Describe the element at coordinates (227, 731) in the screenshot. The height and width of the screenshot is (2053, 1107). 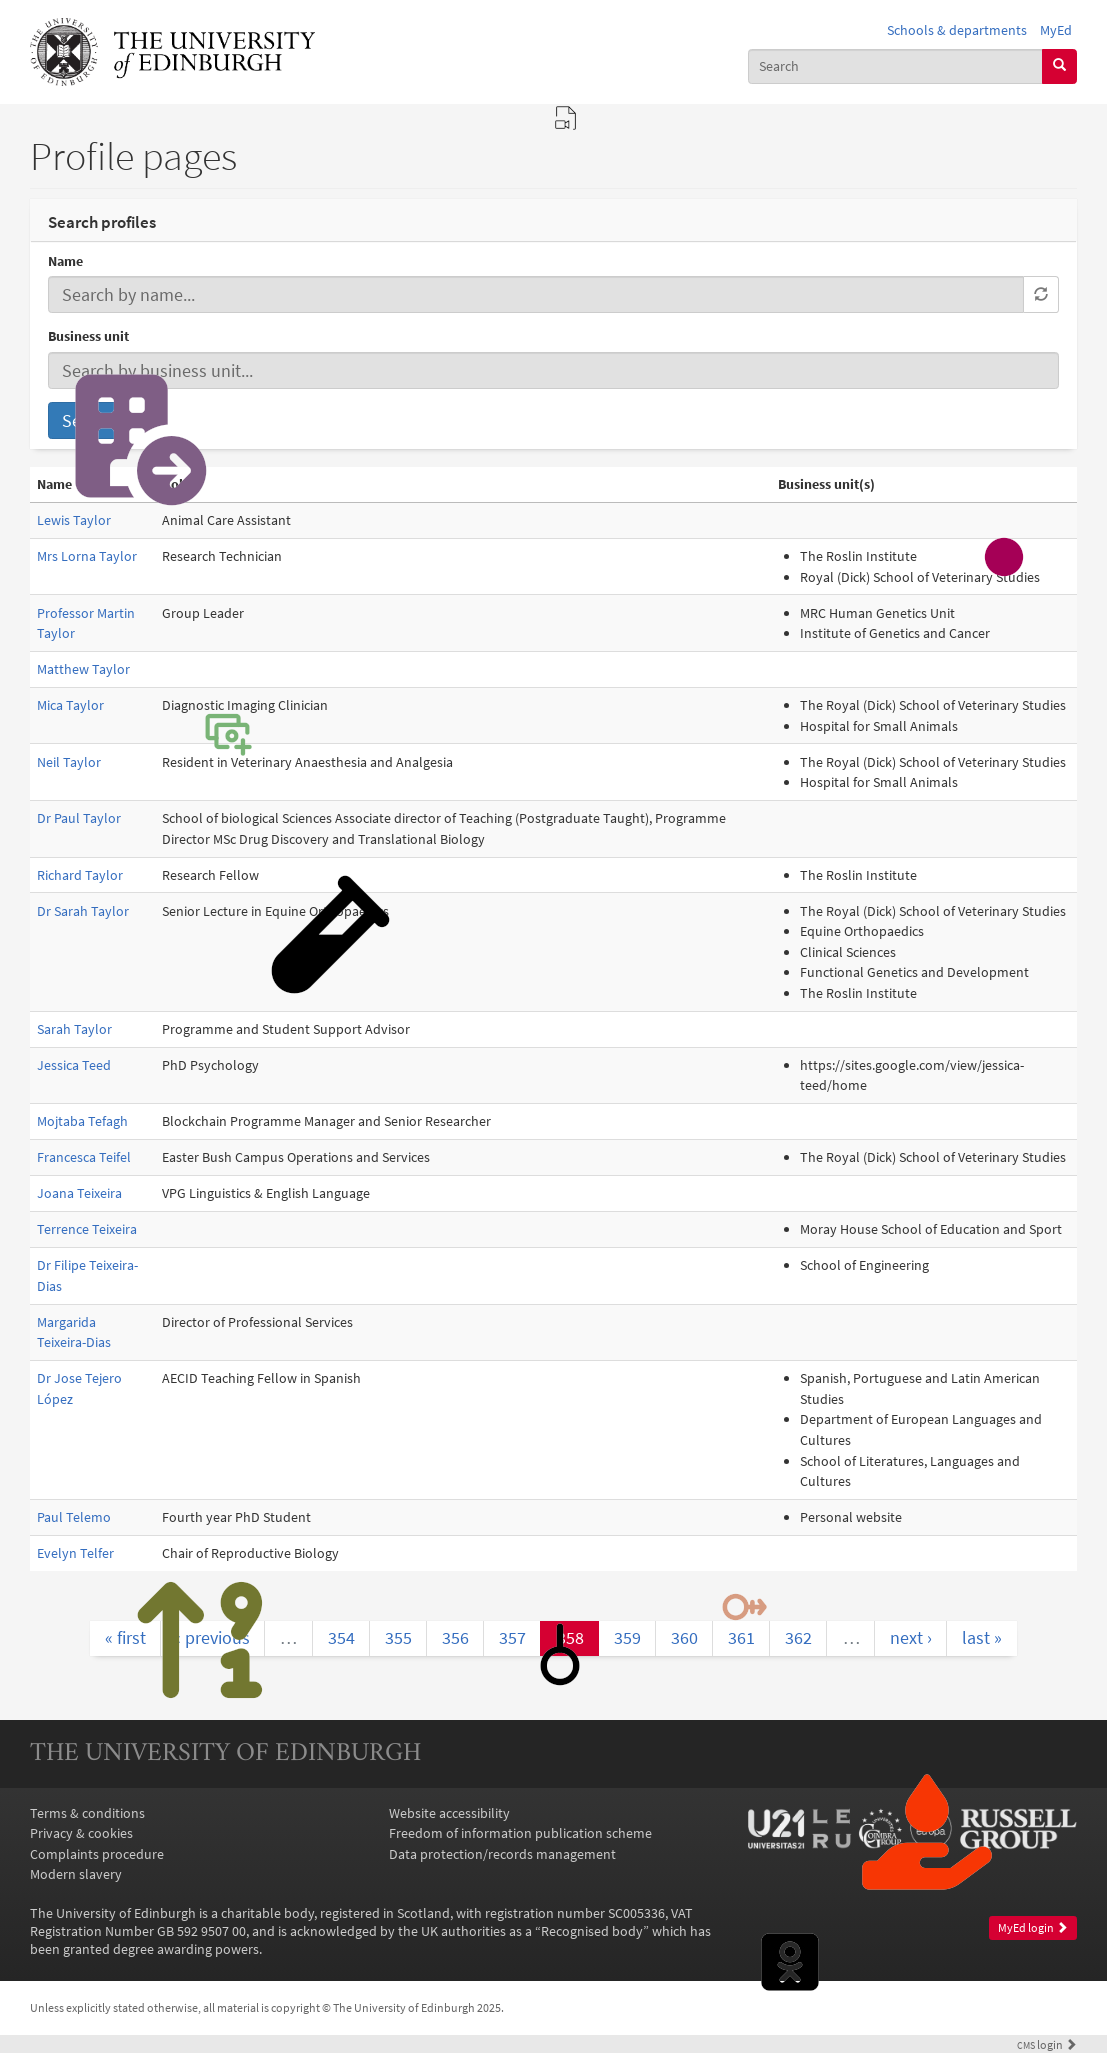
I see `add funds to your account` at that location.